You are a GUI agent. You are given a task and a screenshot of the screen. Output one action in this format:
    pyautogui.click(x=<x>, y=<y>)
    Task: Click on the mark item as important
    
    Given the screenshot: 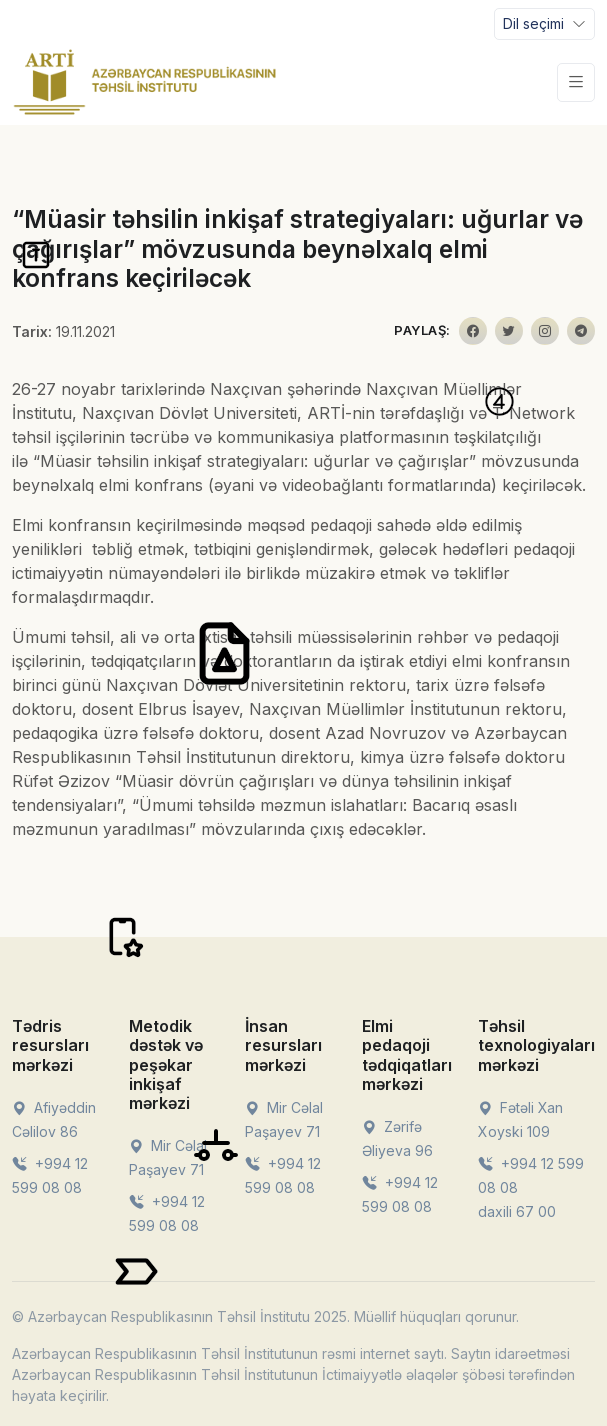 What is the action you would take?
    pyautogui.click(x=135, y=1271)
    